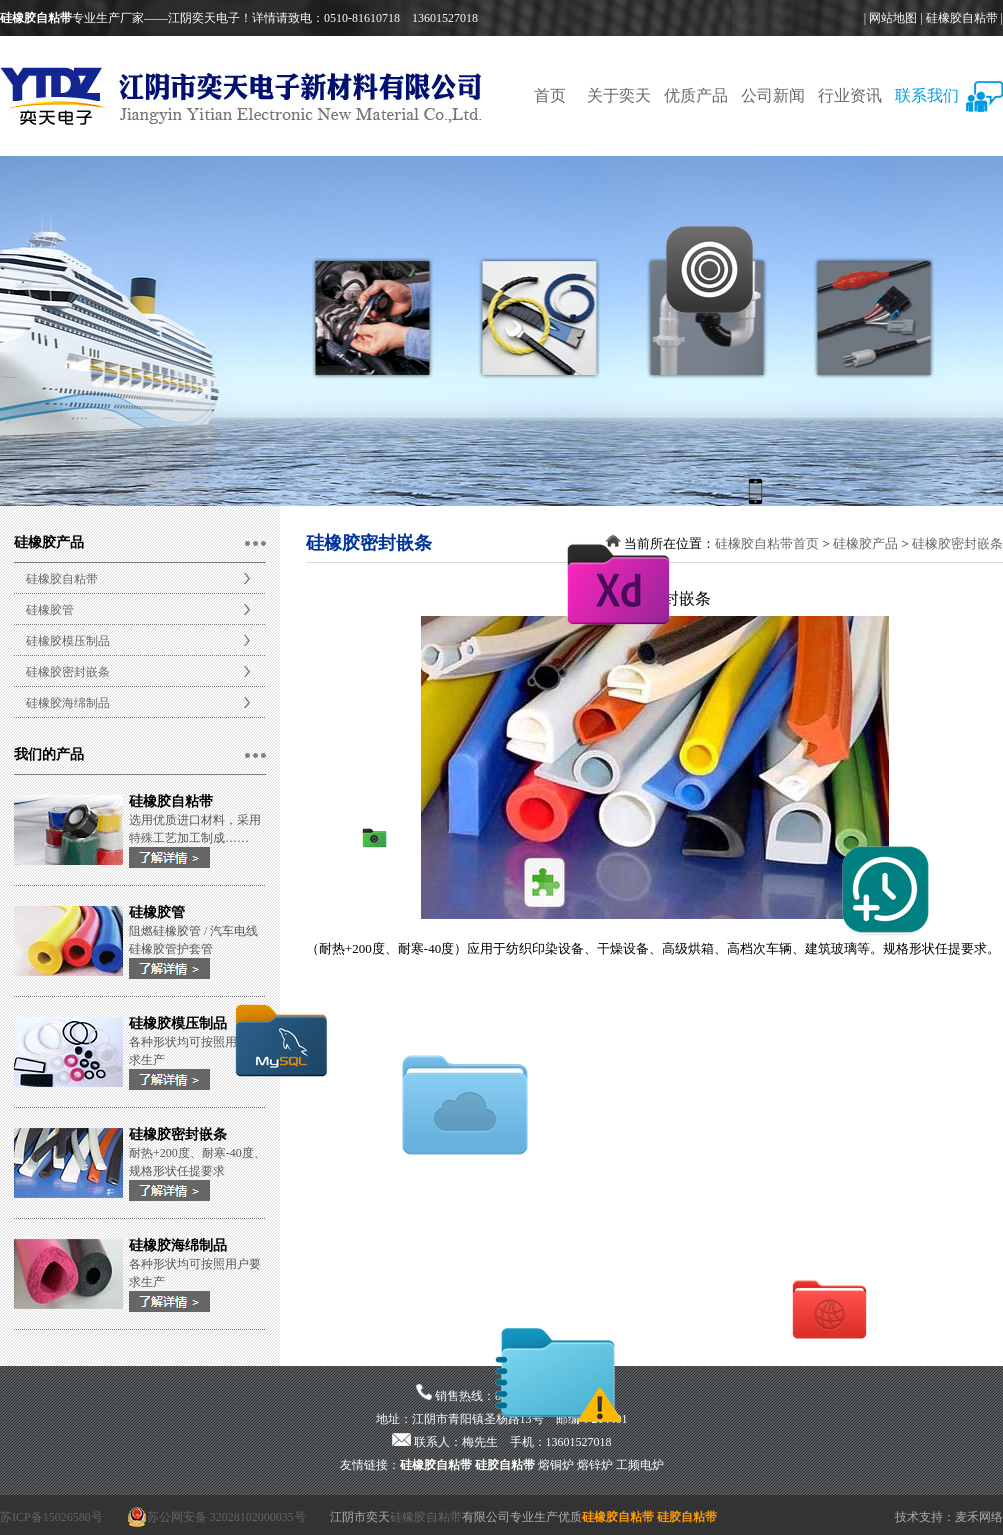 Image resolution: width=1003 pixels, height=1535 pixels. What do you see at coordinates (544, 882) in the screenshot?
I see `firefox browser extension or add-on installer file` at bounding box center [544, 882].